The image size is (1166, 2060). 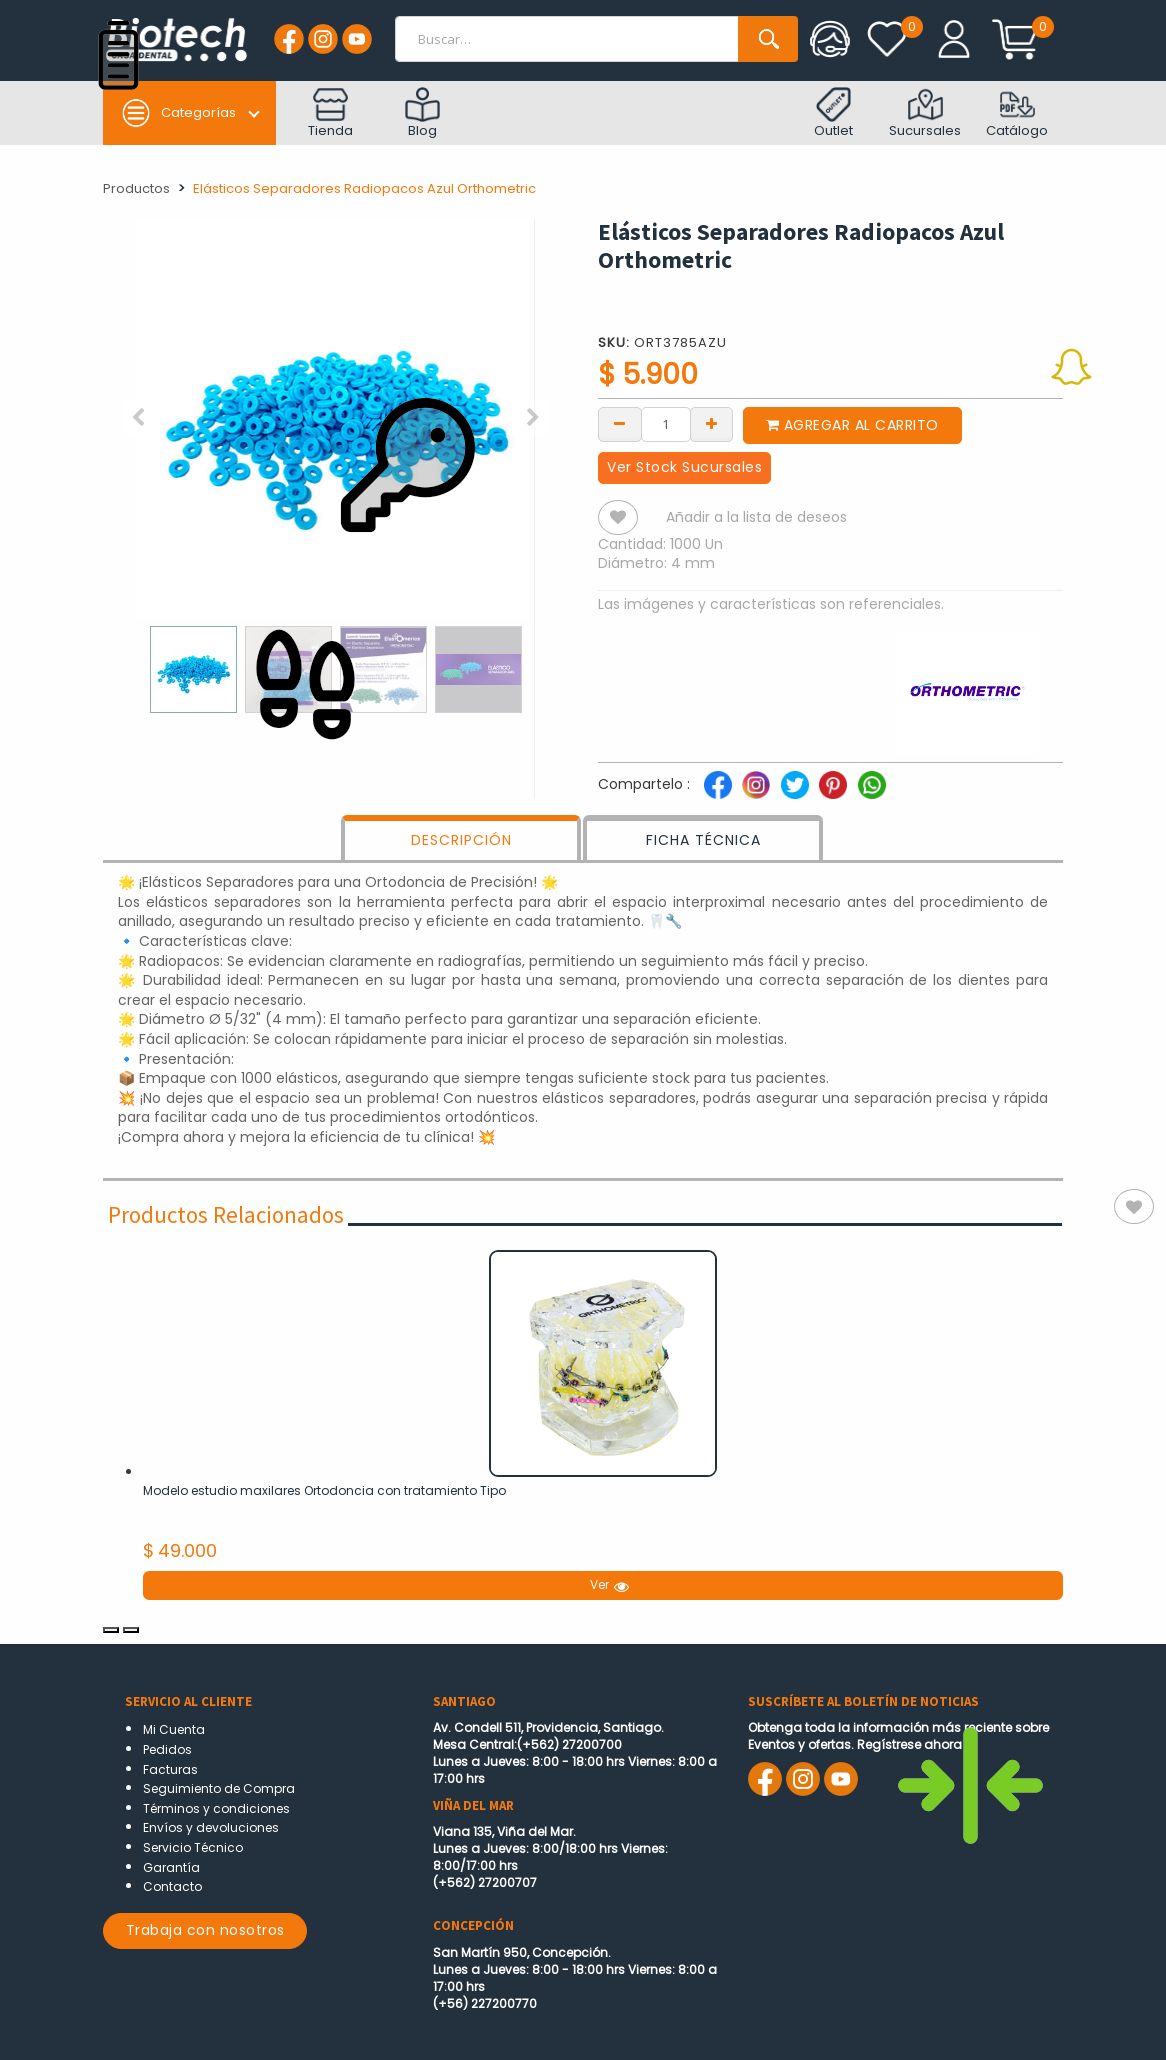 I want to click on indicates battery is fully charged, so click(x=118, y=56).